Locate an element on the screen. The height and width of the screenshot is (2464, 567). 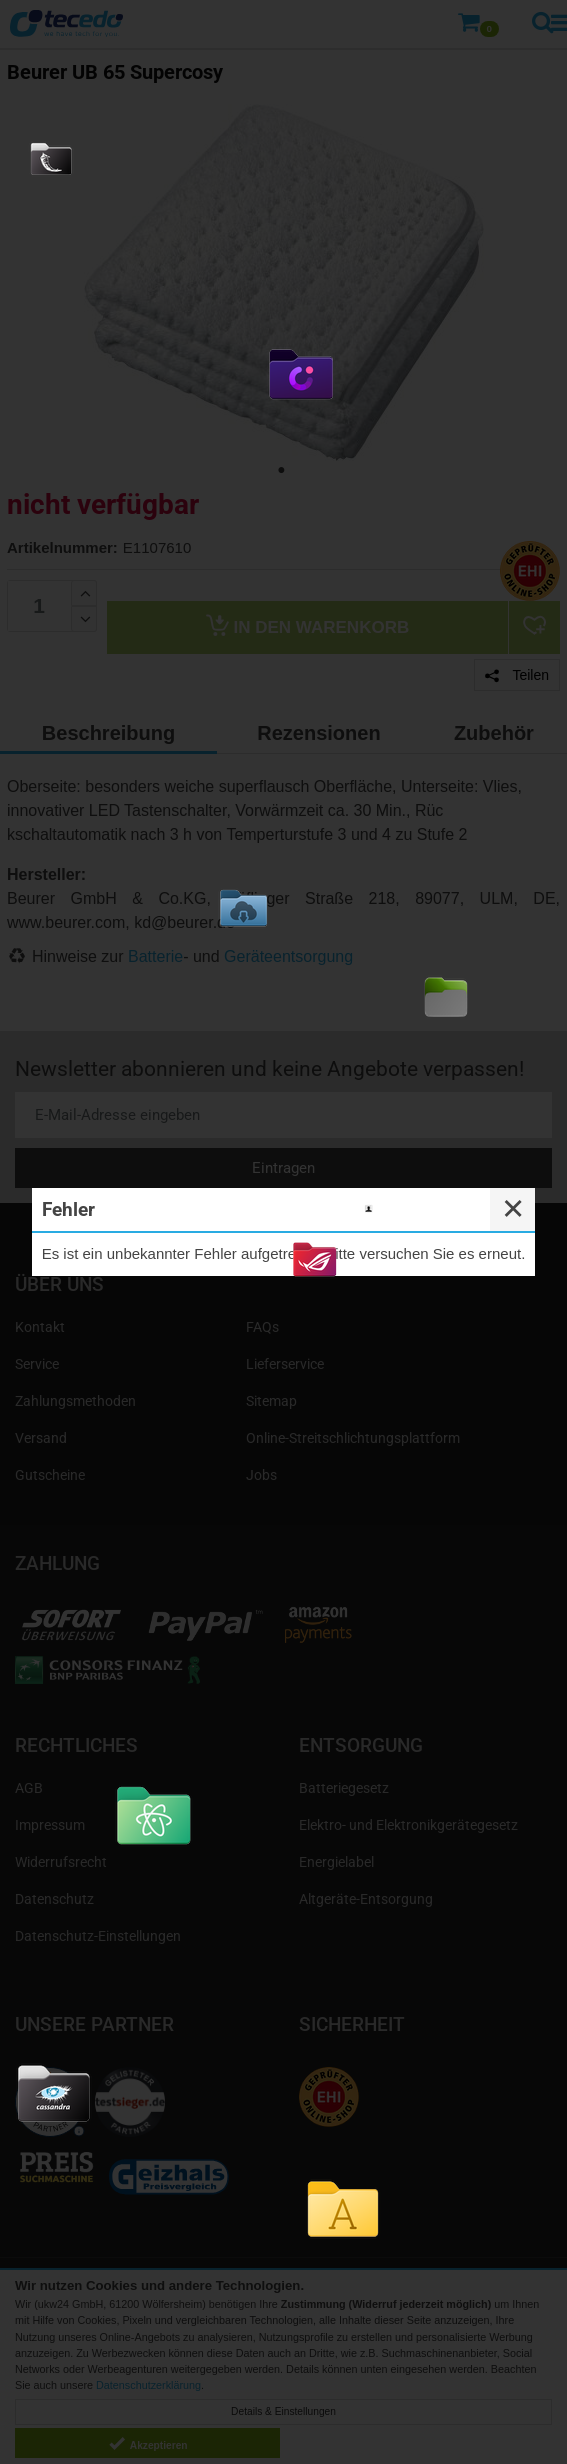
open folder containing lab or experiment files is located at coordinates (51, 160).